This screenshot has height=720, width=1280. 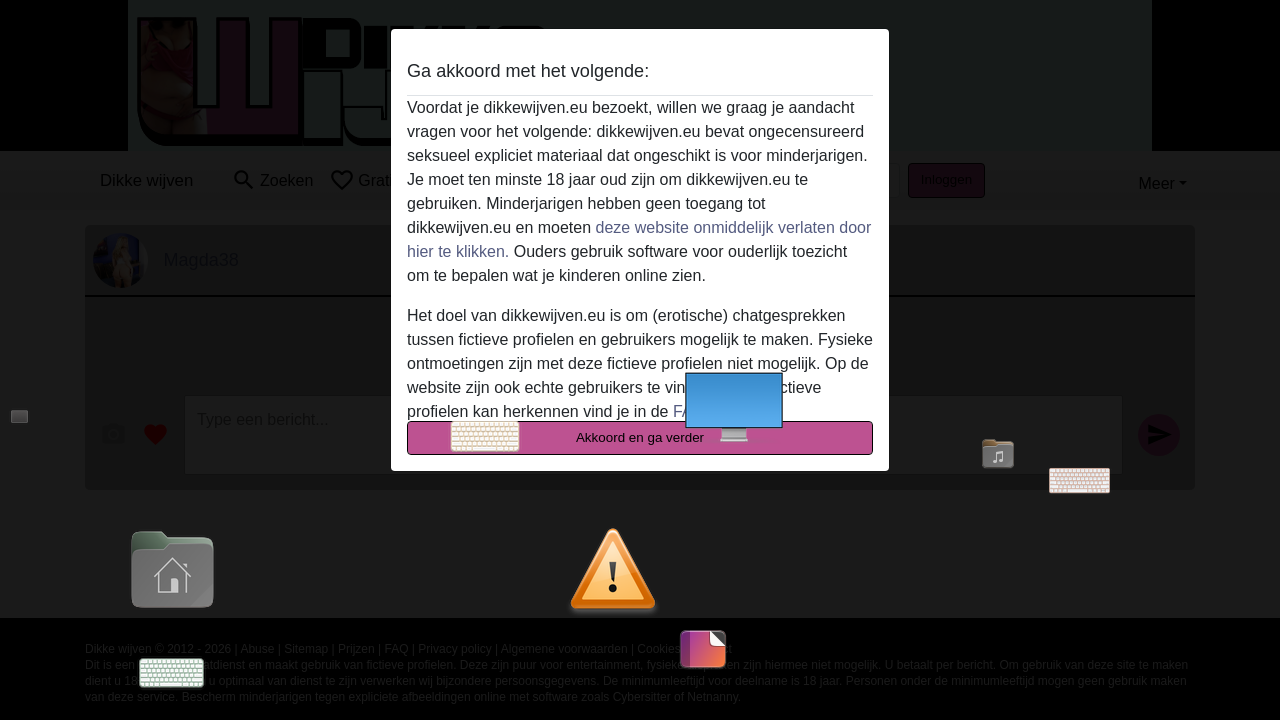 What do you see at coordinates (734, 397) in the screenshot?
I see `apple pro display xdr monitor` at bounding box center [734, 397].